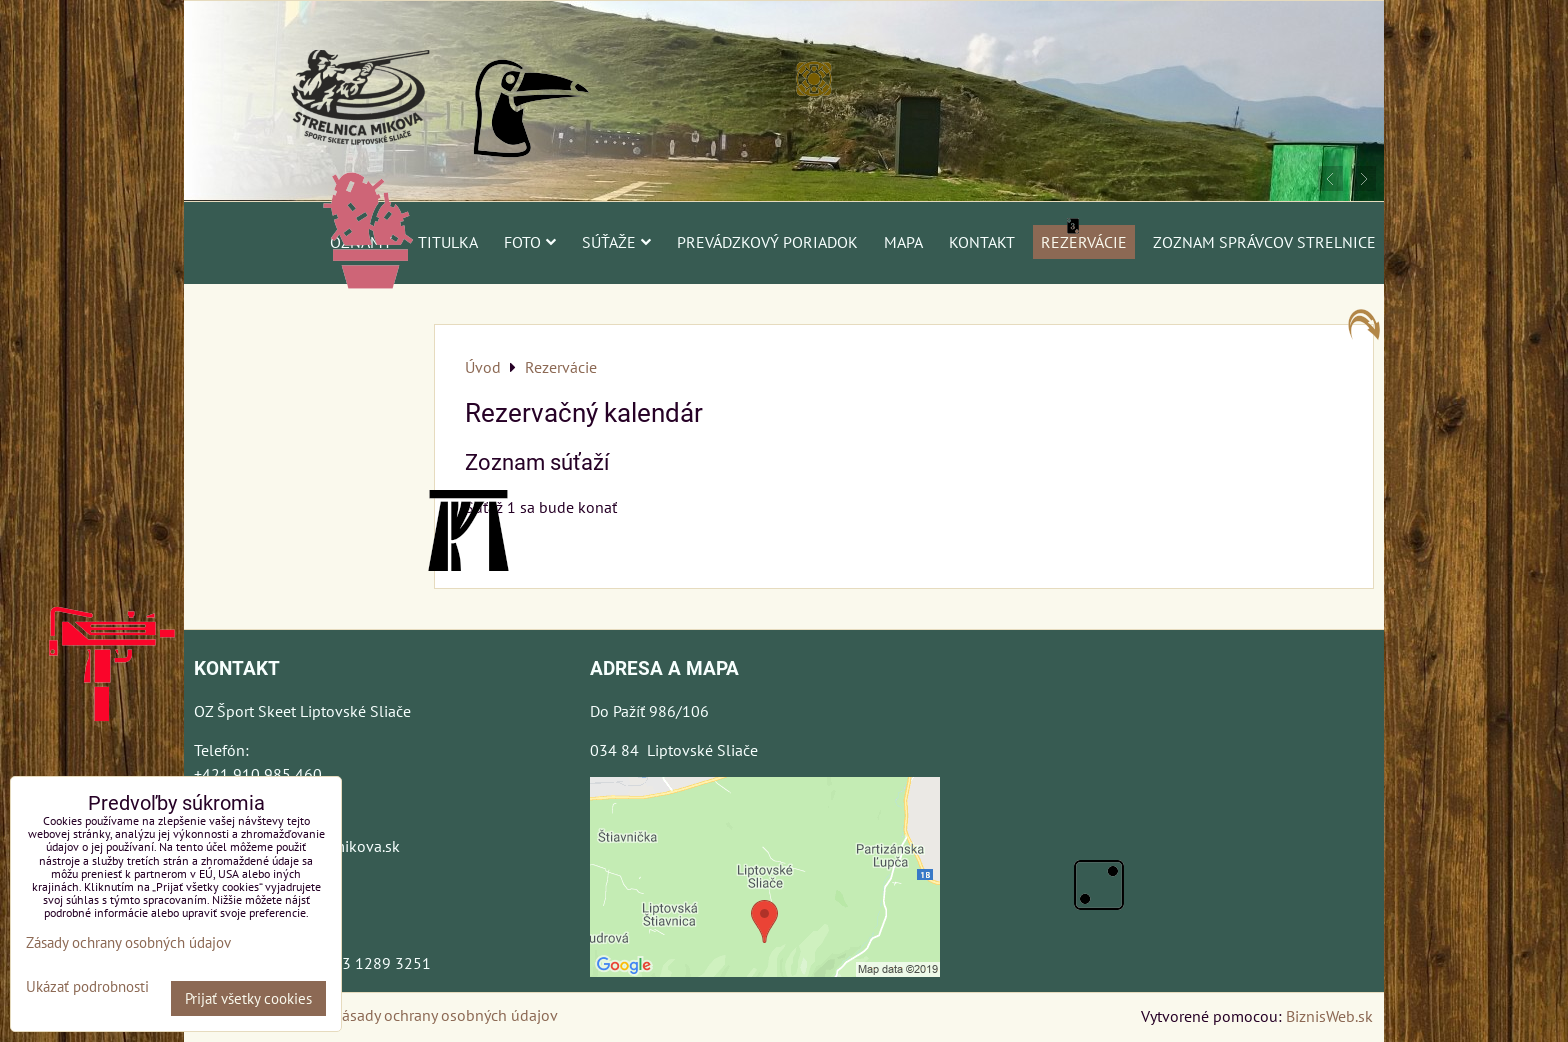  What do you see at coordinates (1364, 325) in the screenshot?
I see `perform a slam dunk move in a basketball game` at bounding box center [1364, 325].